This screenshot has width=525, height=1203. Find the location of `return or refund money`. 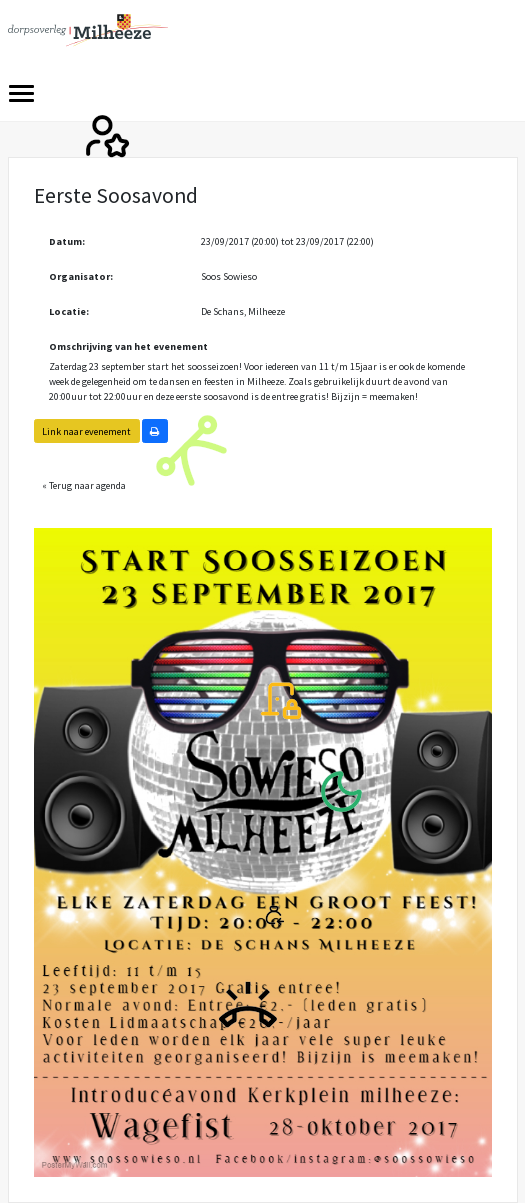

return or refund money is located at coordinates (274, 915).